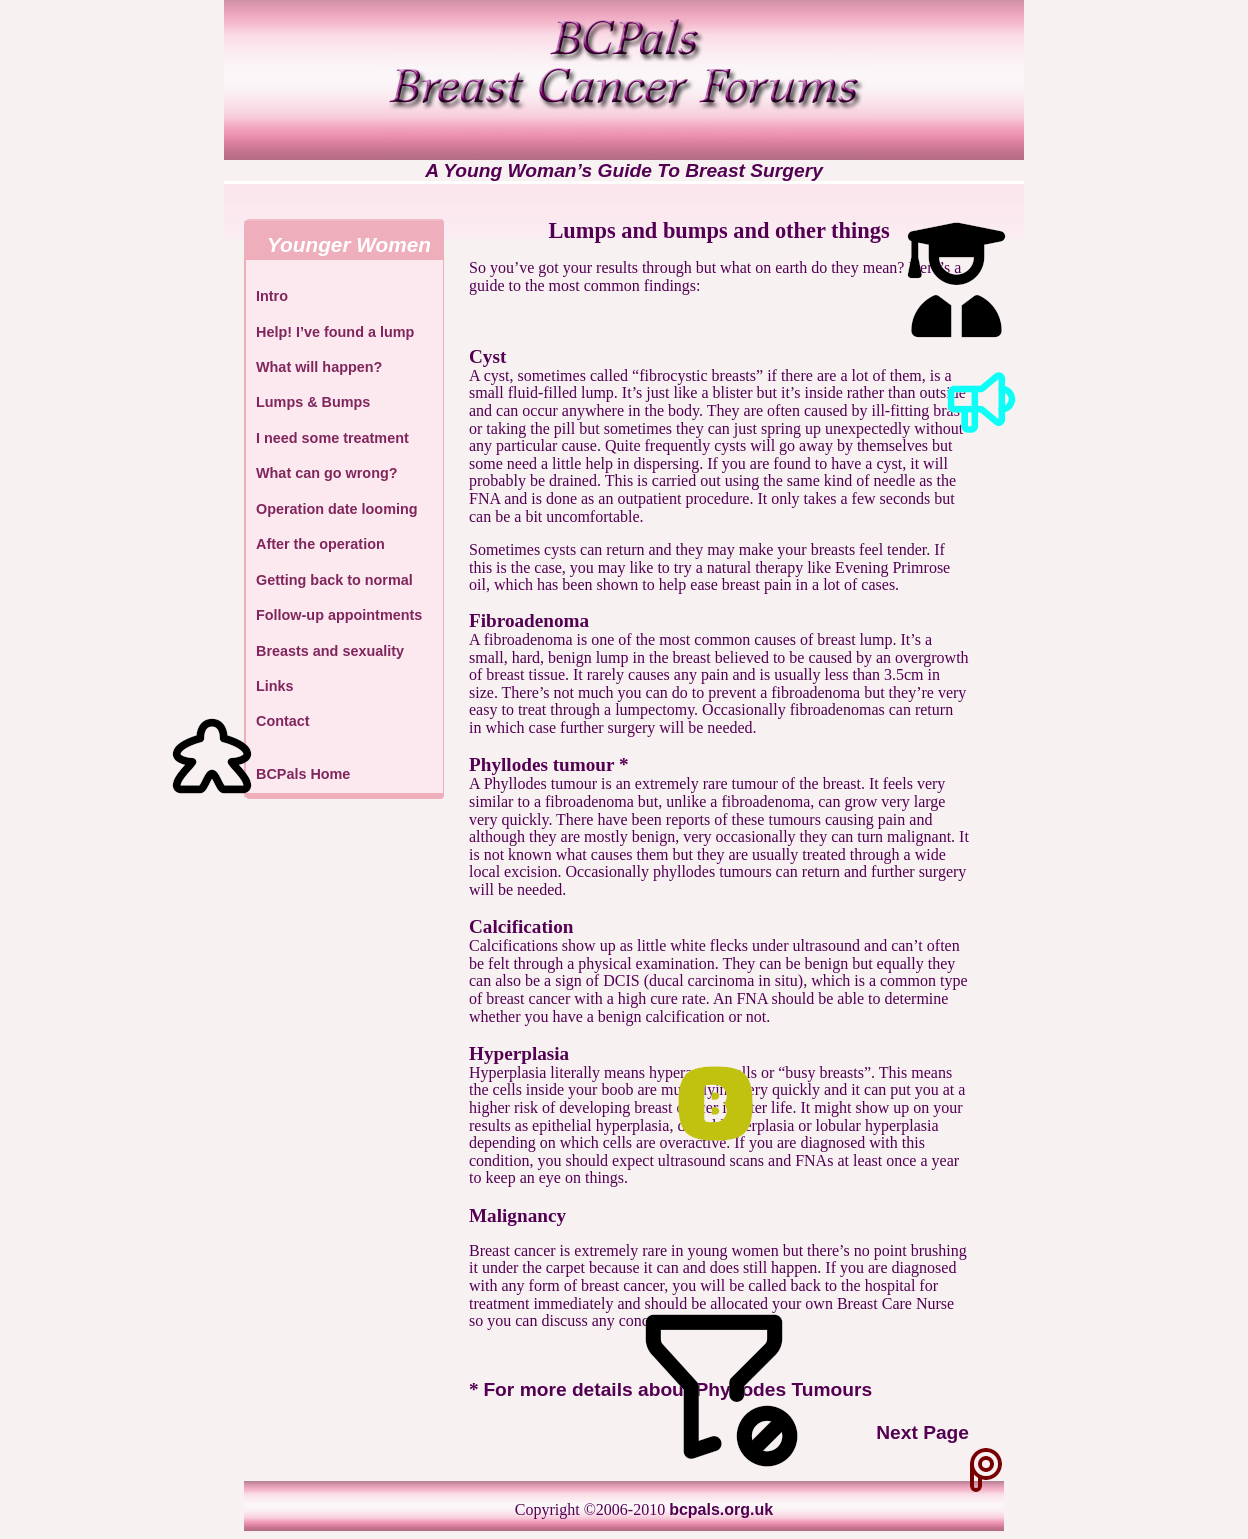  Describe the element at coordinates (212, 758) in the screenshot. I see `access board game or tabletop gaming features` at that location.